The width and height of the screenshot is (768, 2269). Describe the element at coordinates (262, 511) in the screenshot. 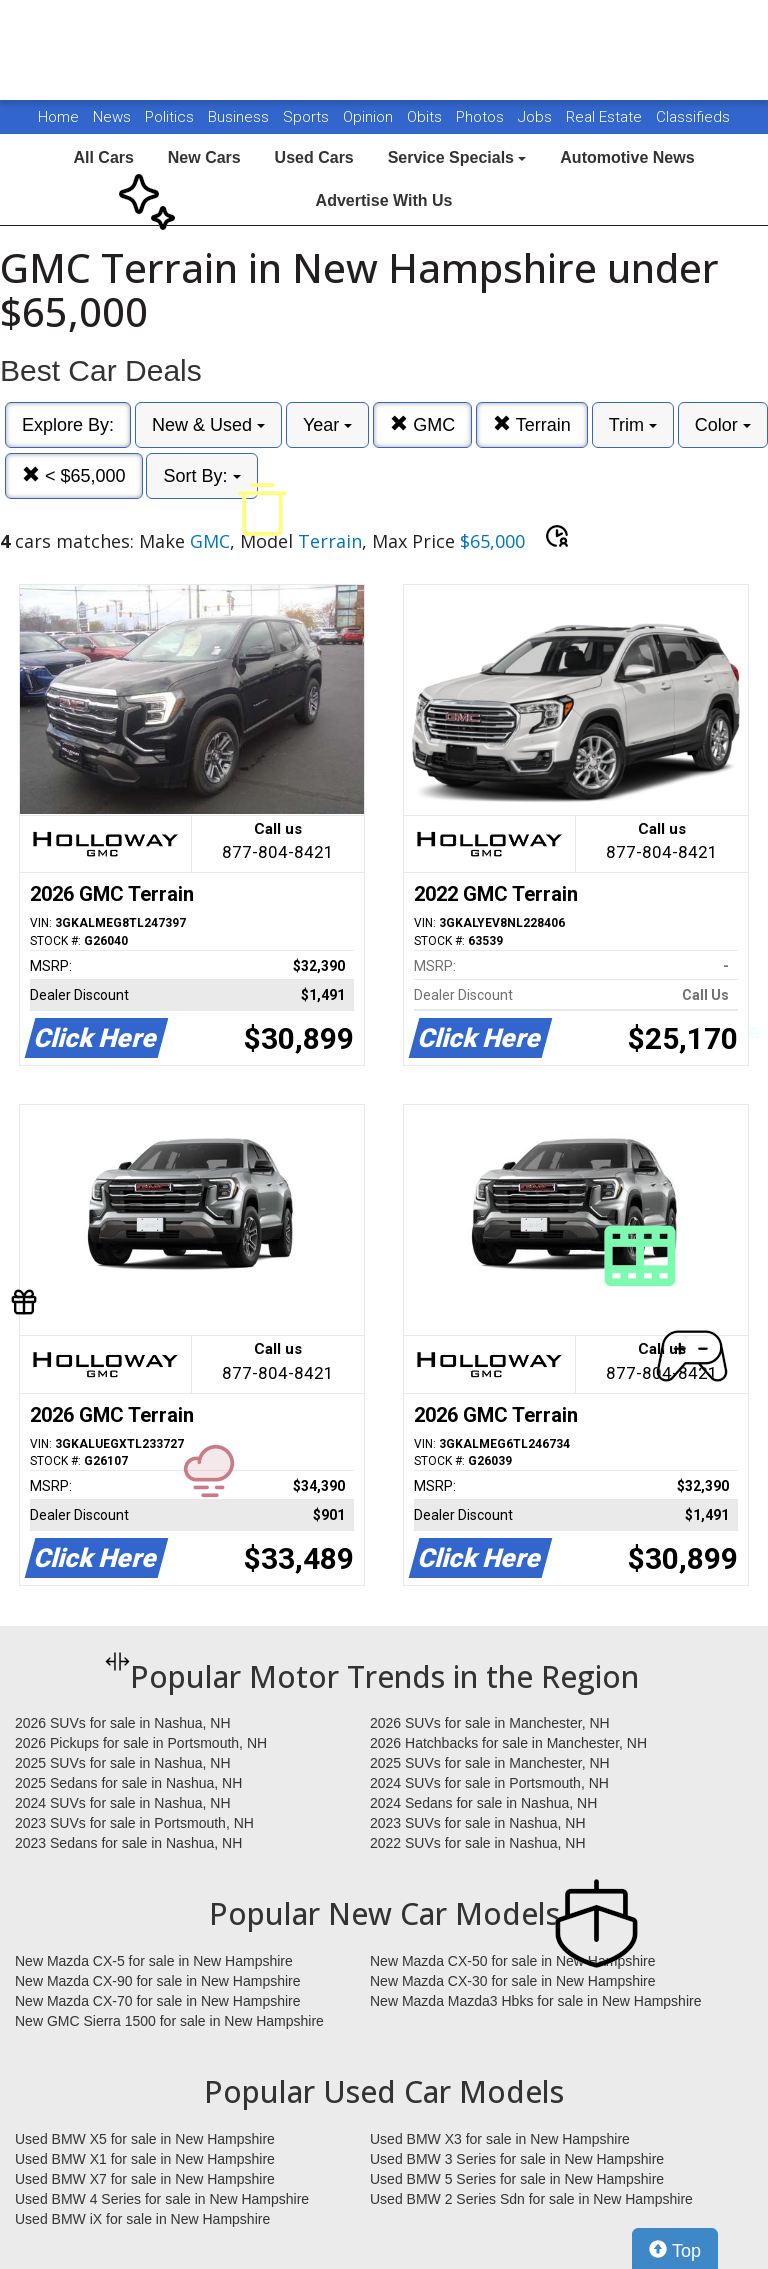

I see `delete an item` at that location.